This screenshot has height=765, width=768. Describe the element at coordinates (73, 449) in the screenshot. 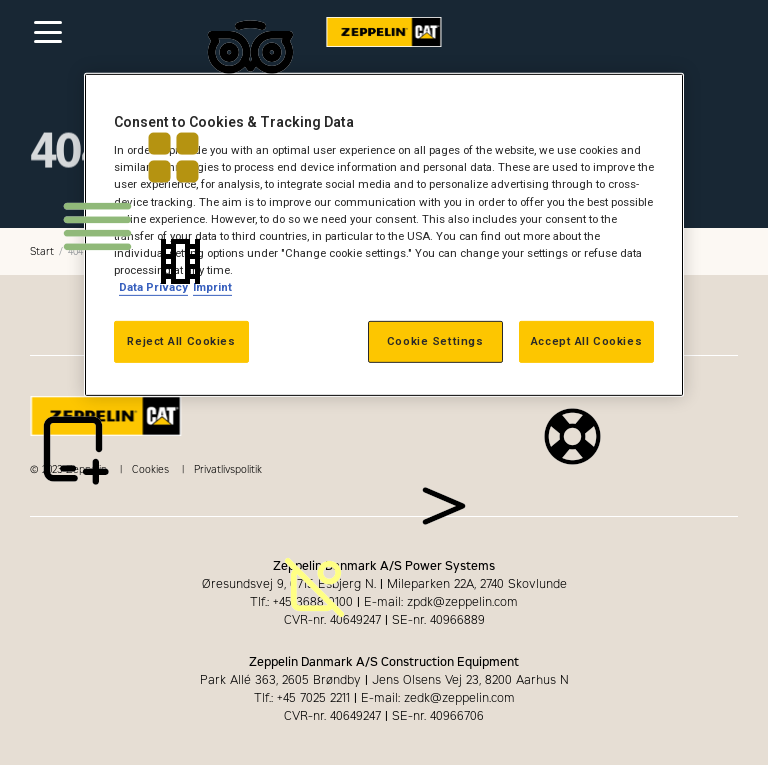

I see `add a new iPad device` at that location.